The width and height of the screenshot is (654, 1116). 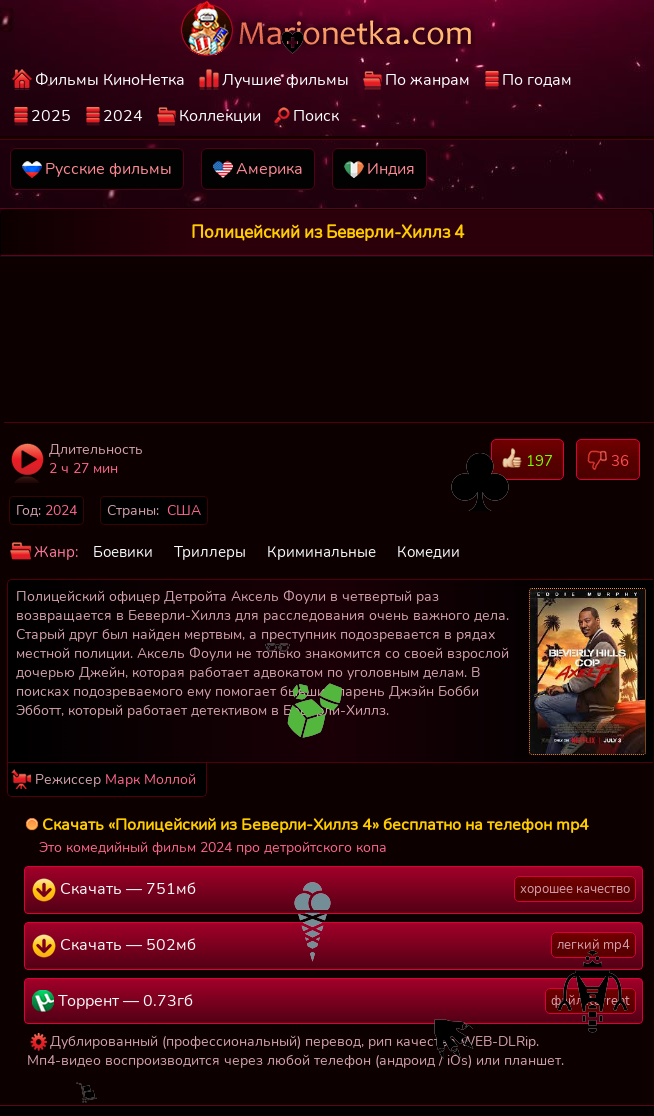 What do you see at coordinates (277, 647) in the screenshot?
I see `toggle cool or casual style for avatar` at bounding box center [277, 647].